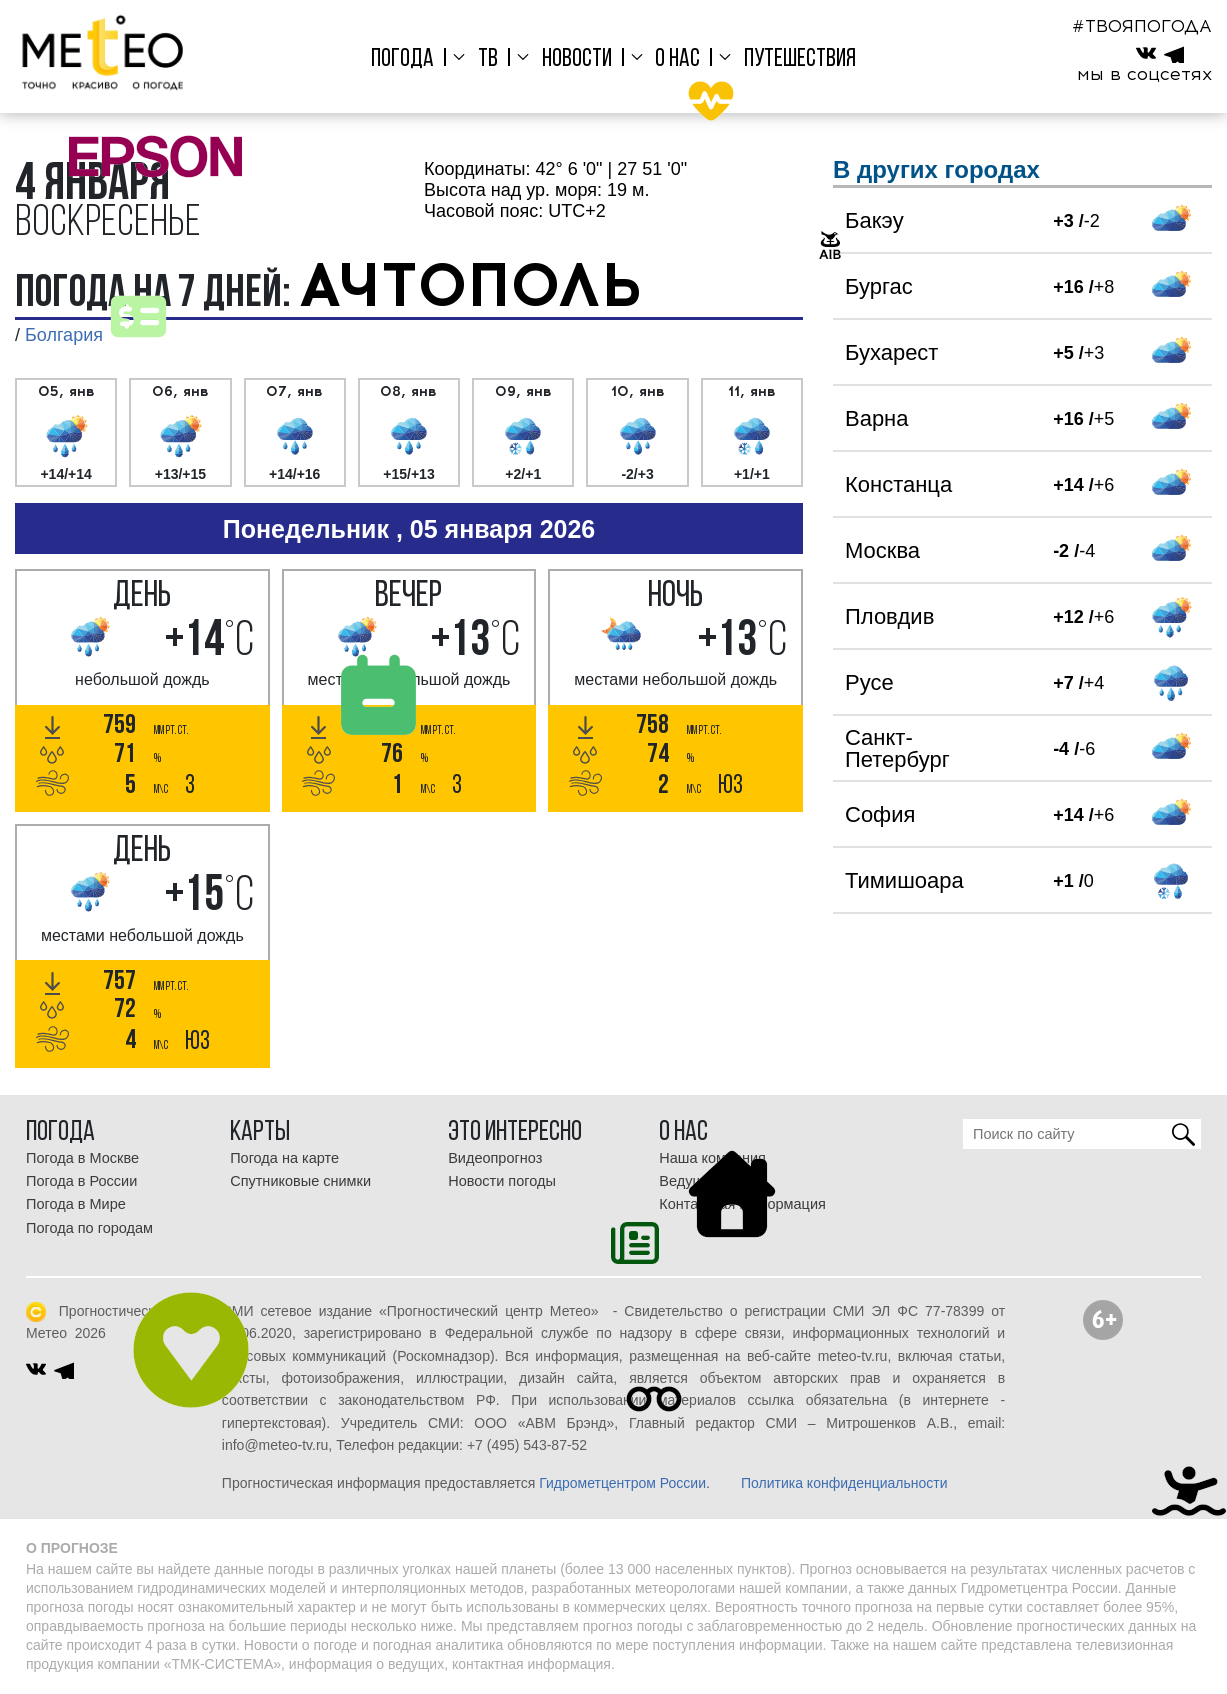  I want to click on view or manage payment methods, so click(138, 316).